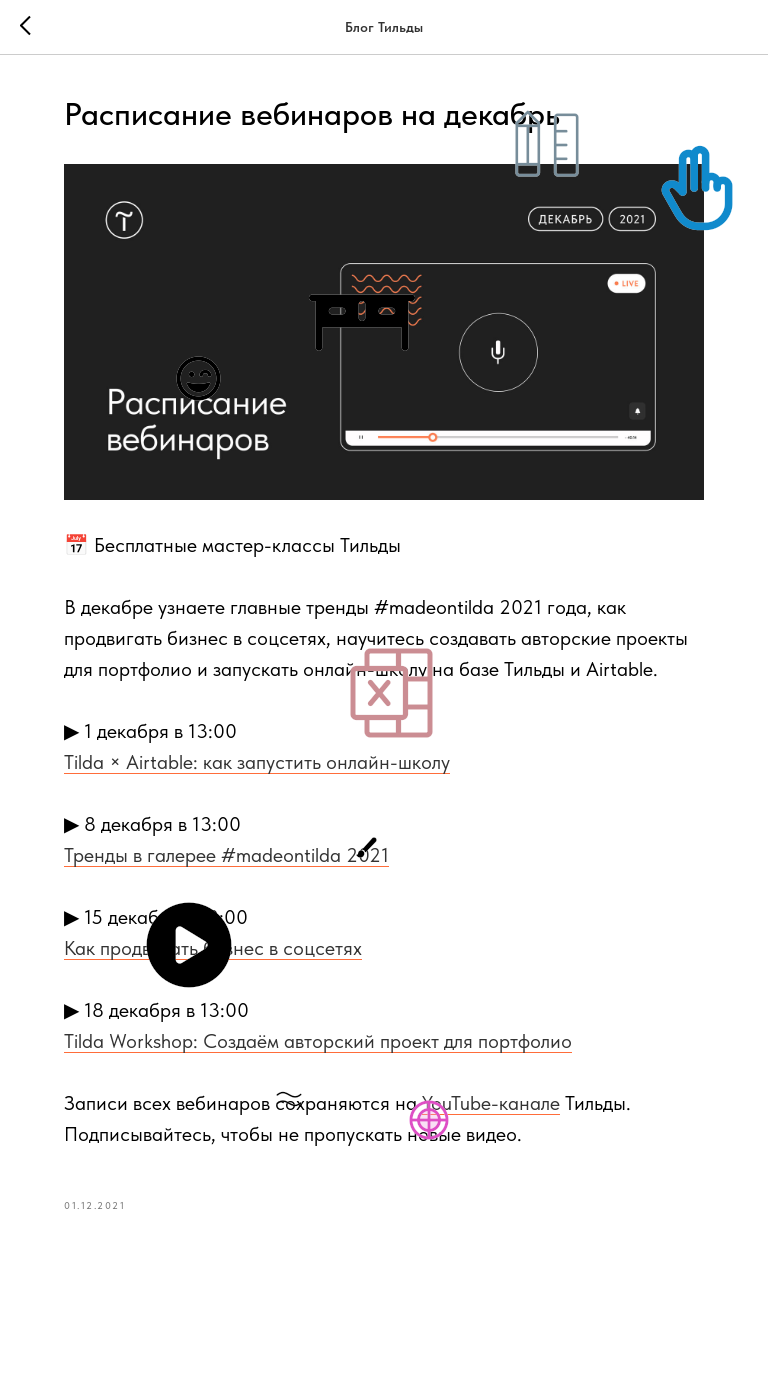  Describe the element at coordinates (198, 378) in the screenshot. I see `insert a winking emoji into text` at that location.